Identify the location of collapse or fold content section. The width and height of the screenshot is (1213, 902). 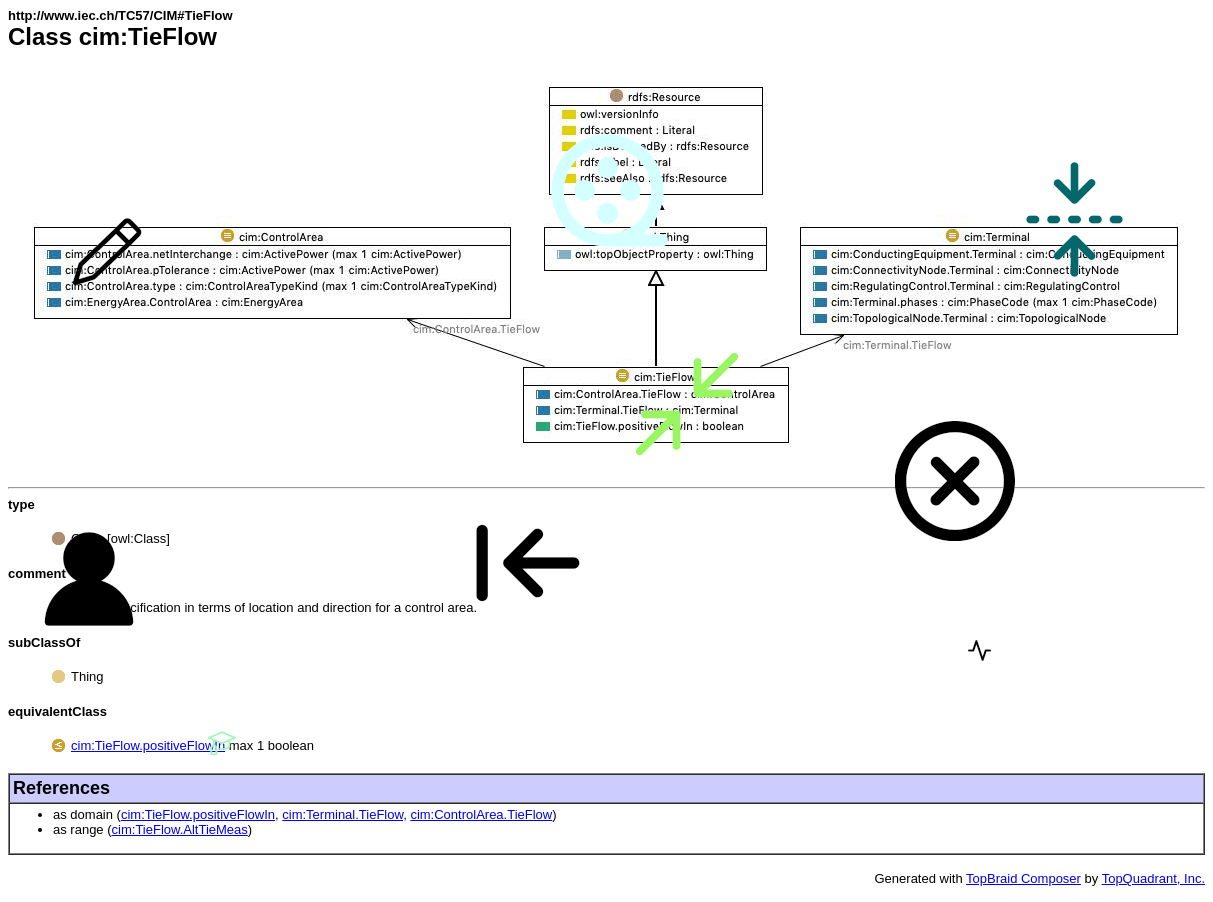
(1074, 219).